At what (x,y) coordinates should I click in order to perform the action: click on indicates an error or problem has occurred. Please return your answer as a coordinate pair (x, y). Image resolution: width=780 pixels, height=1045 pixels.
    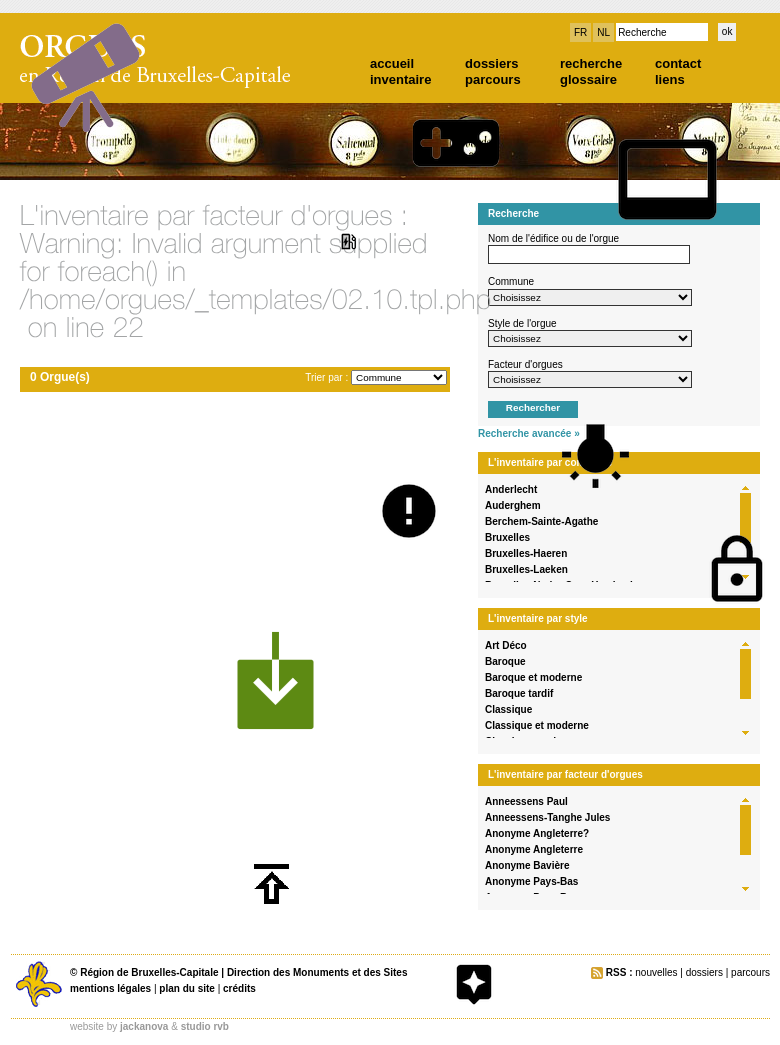
    Looking at the image, I should click on (409, 511).